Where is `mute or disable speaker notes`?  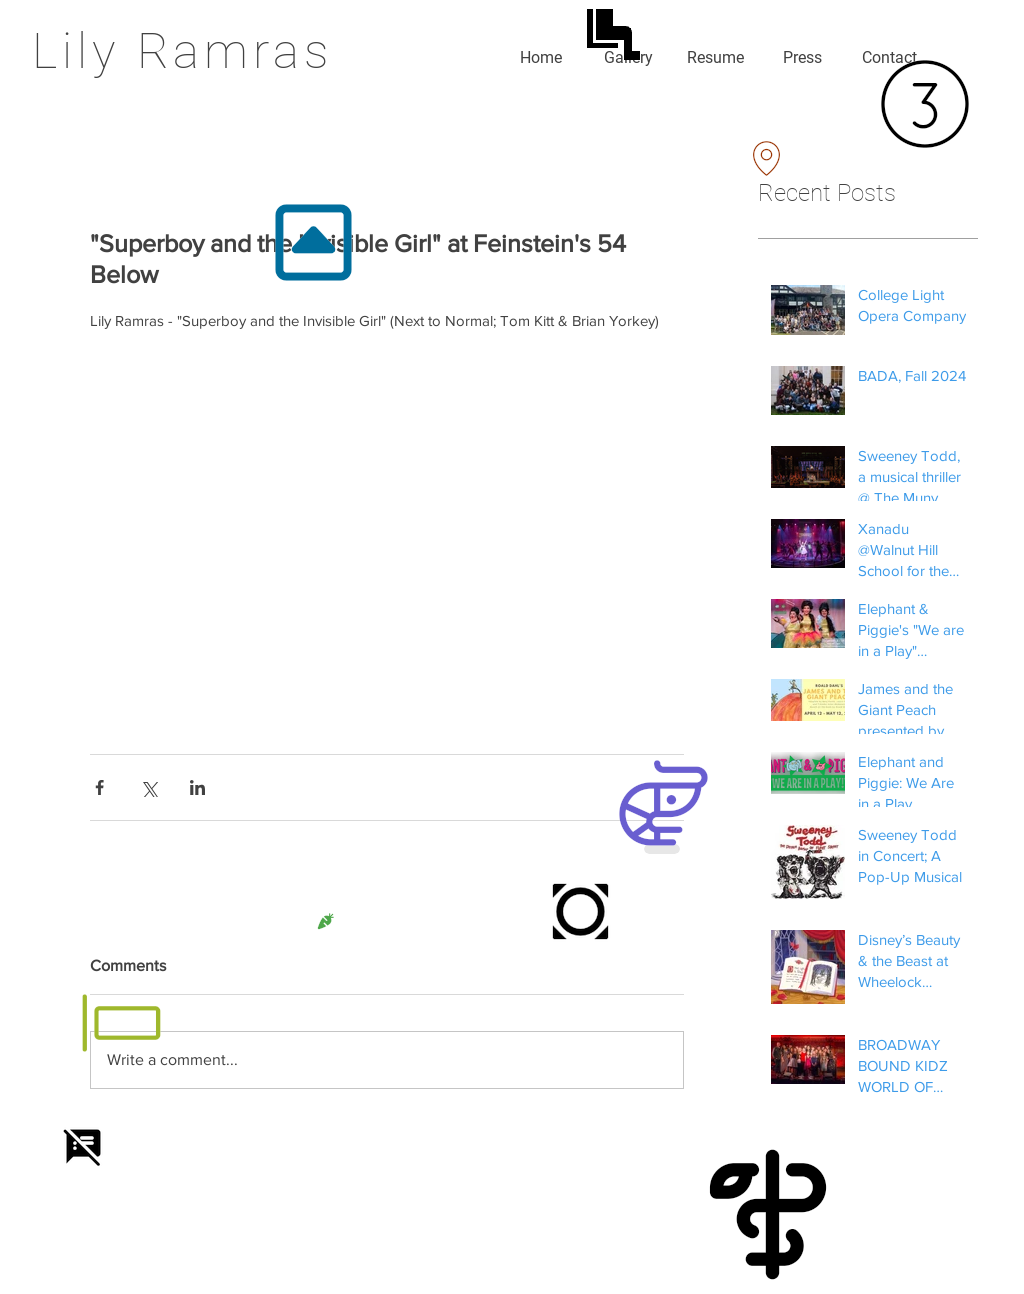 mute or disable speaker notes is located at coordinates (83, 1146).